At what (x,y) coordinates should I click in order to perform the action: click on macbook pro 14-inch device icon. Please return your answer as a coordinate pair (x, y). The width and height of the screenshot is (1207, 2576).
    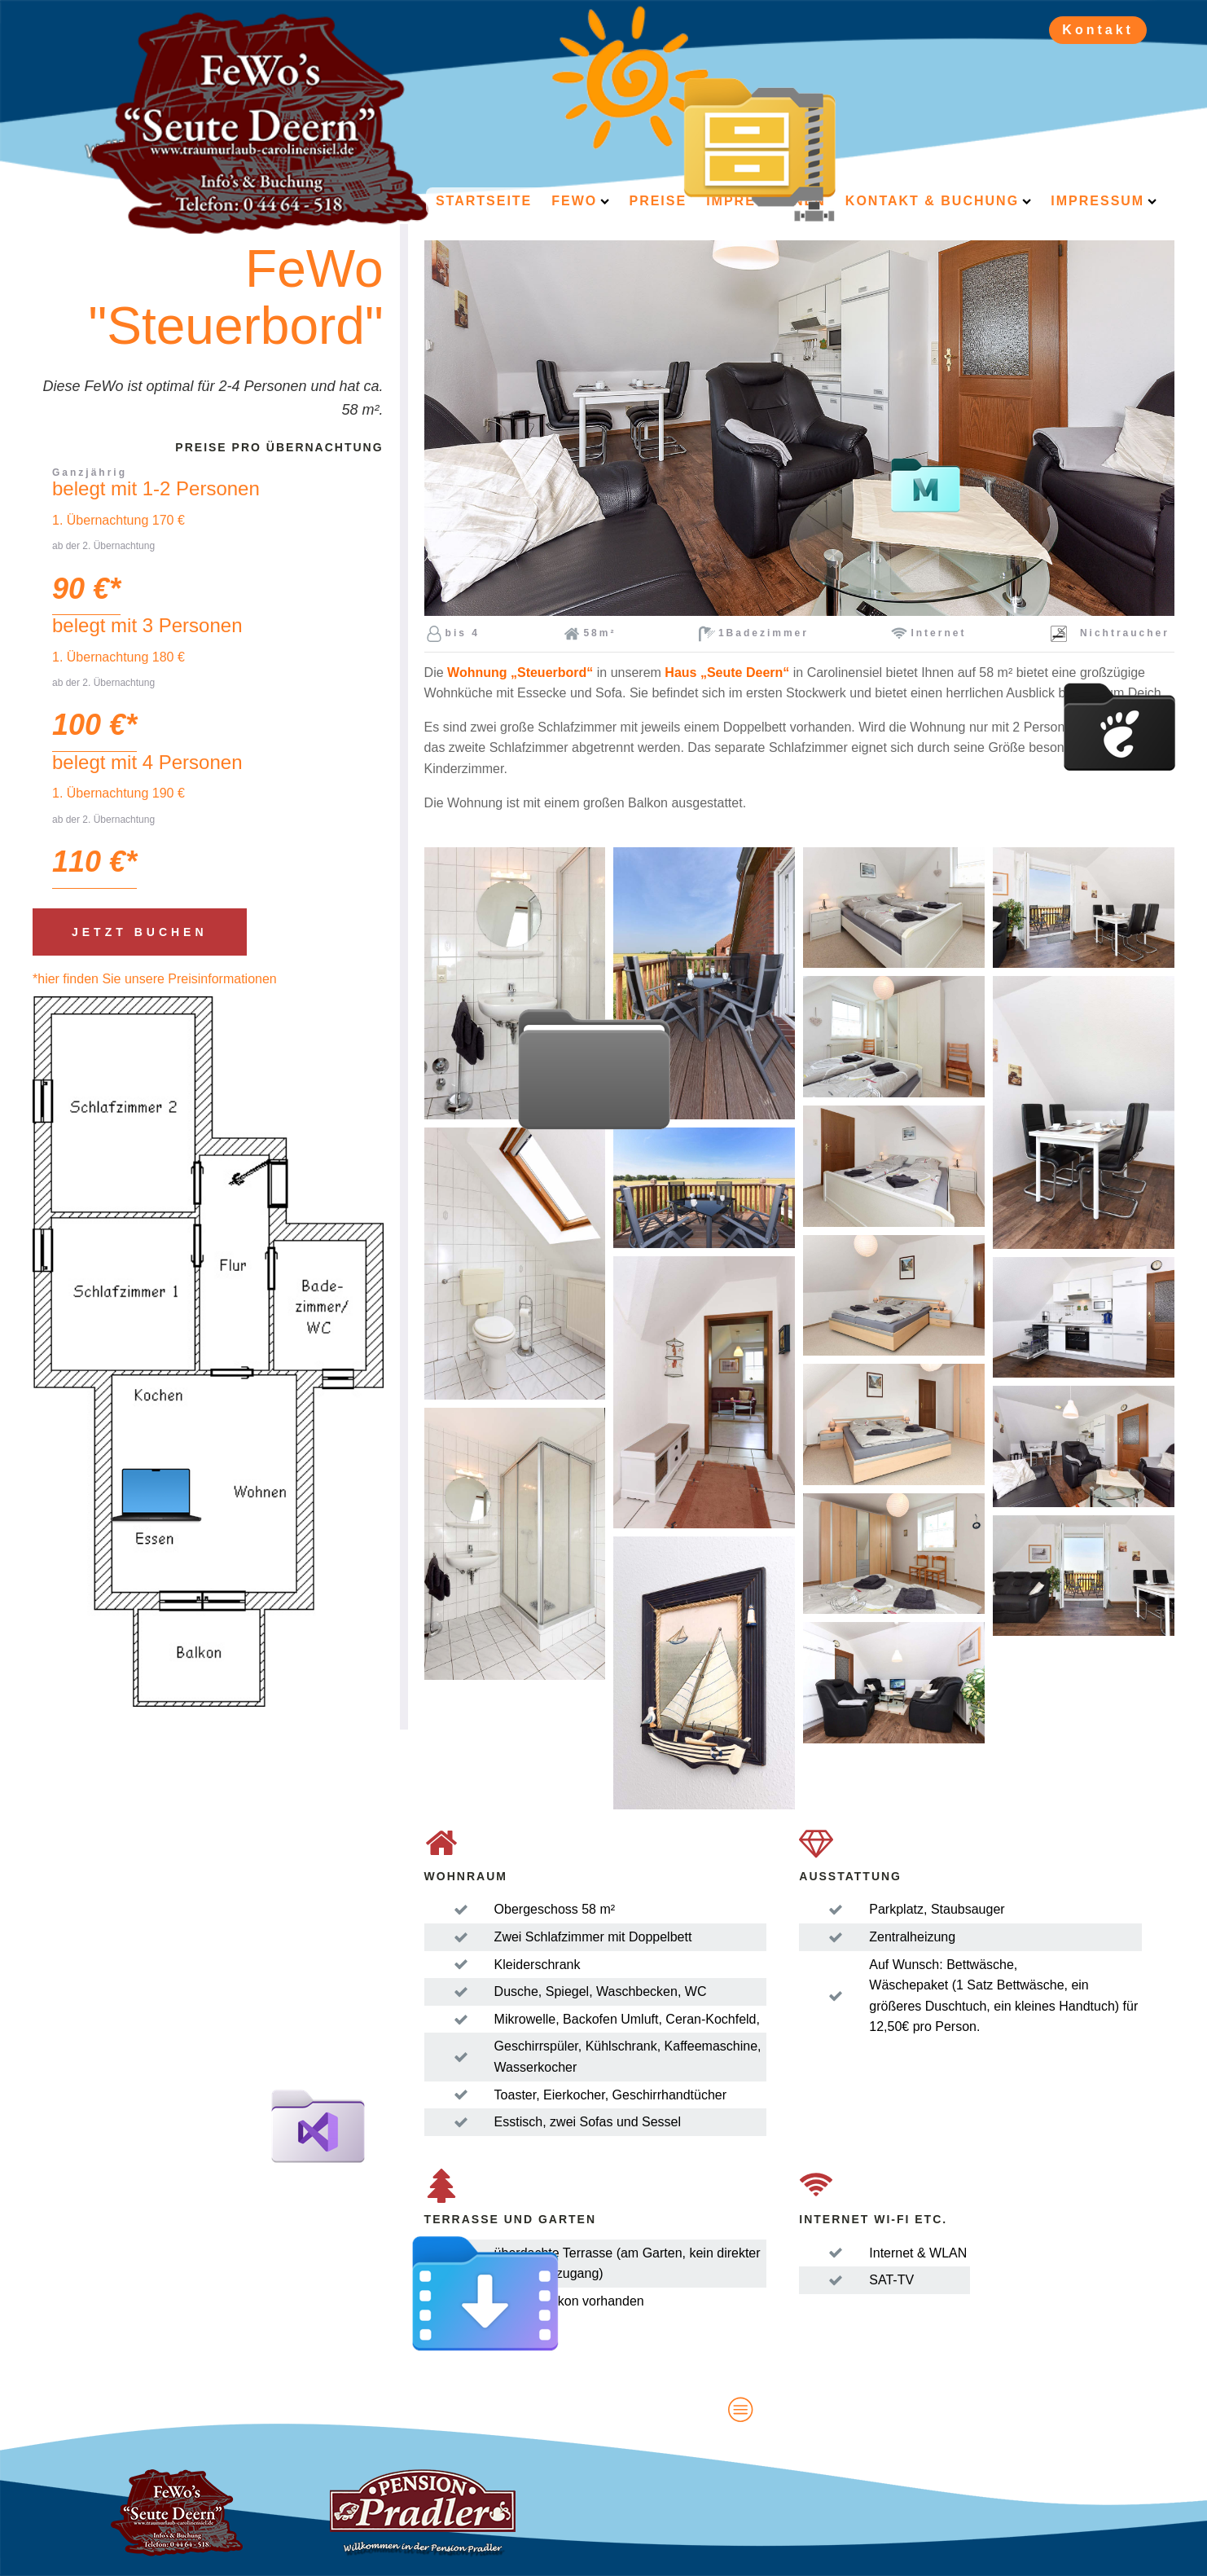
    Looking at the image, I should click on (156, 1488).